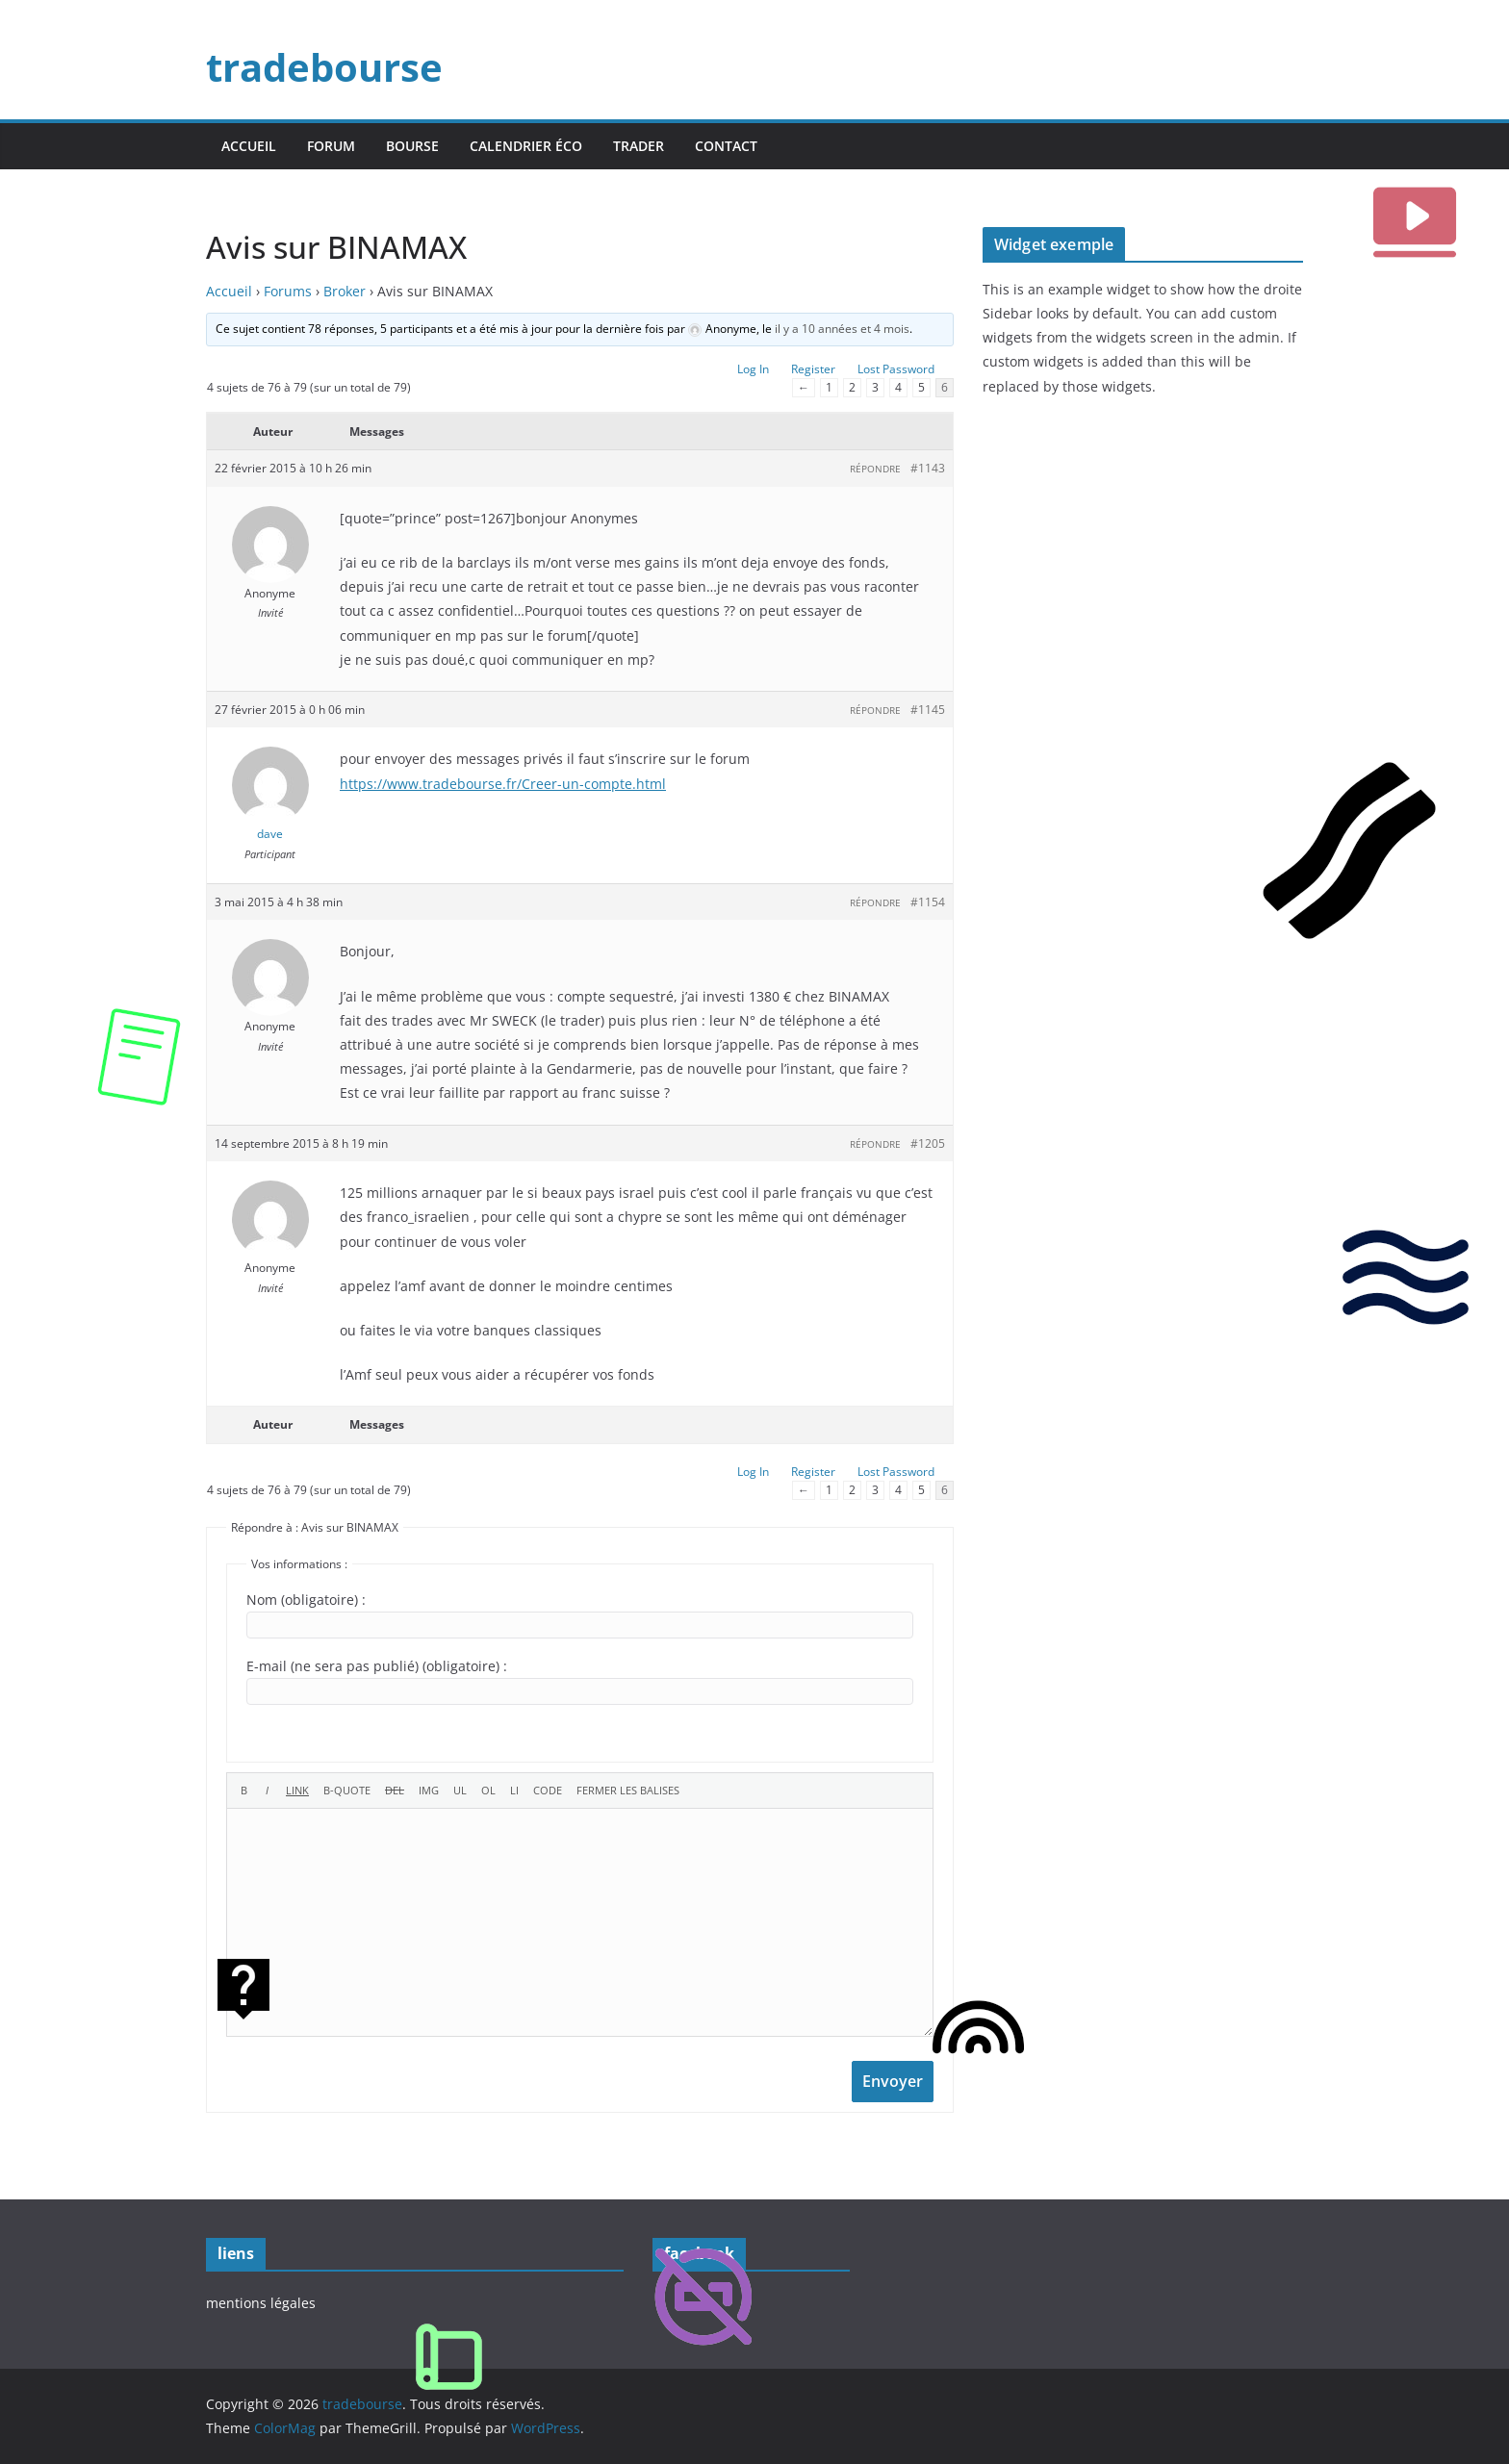  Describe the element at coordinates (448, 2356) in the screenshot. I see `change wallpaper or background image` at that location.